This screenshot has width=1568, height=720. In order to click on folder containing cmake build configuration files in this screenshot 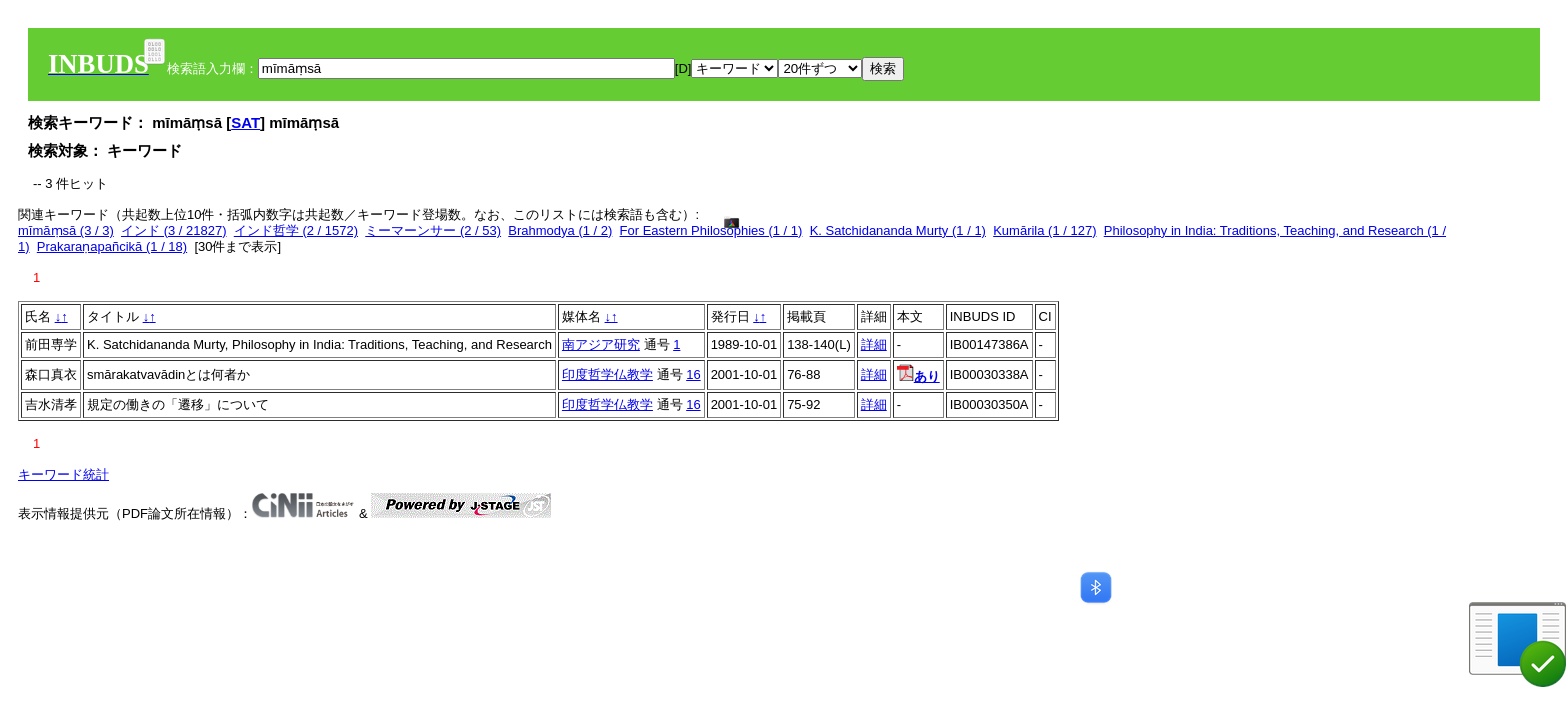, I will do `click(731, 222)`.